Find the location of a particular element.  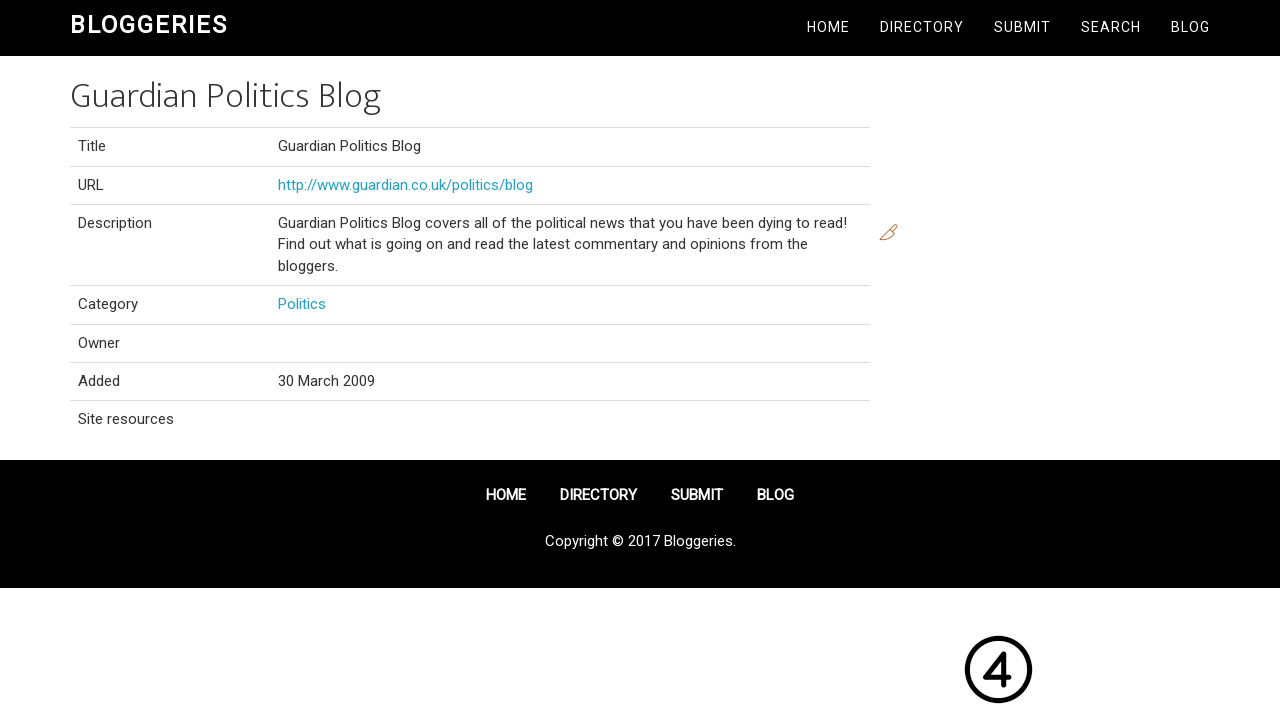

indicates step four in a multi-step process is located at coordinates (998, 669).